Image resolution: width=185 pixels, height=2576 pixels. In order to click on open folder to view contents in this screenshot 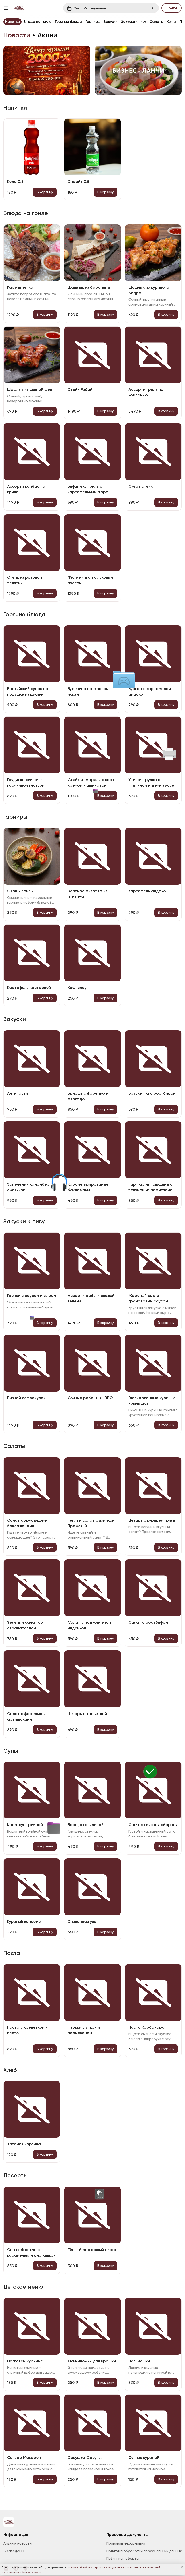, I will do `click(54, 1828)`.